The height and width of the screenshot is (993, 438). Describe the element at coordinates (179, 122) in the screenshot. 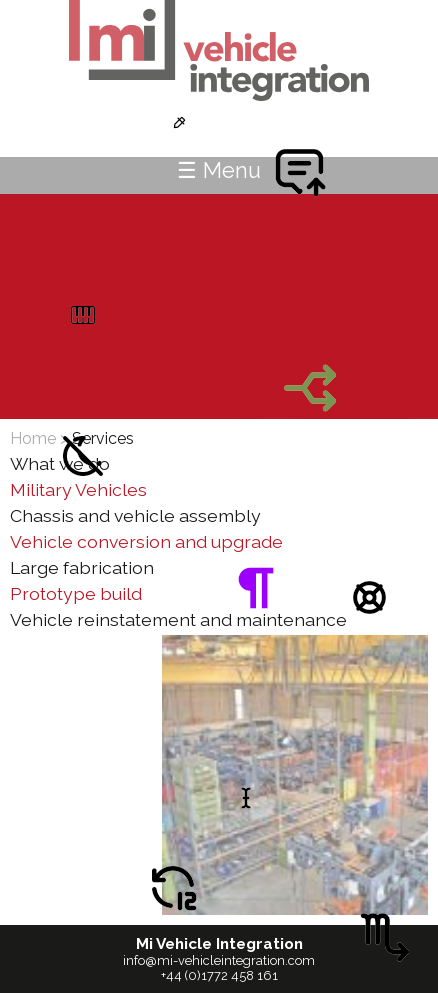

I see `select a color from the canvas` at that location.